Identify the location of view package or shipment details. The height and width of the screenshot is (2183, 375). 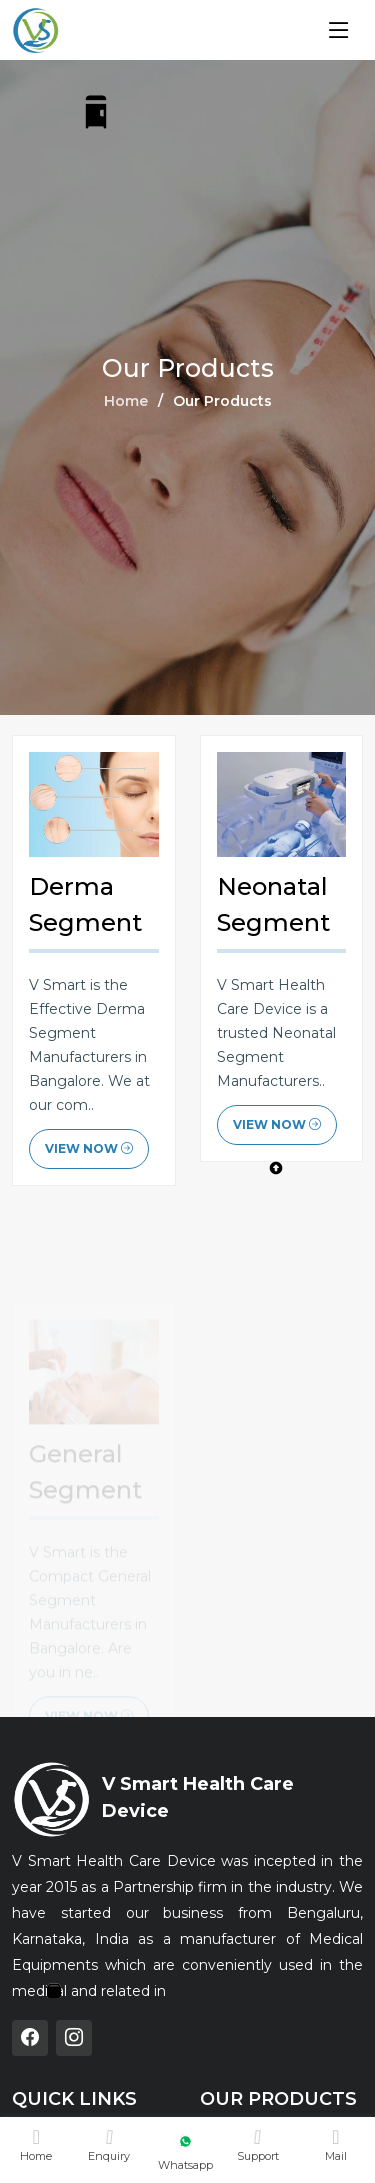
(54, 1991).